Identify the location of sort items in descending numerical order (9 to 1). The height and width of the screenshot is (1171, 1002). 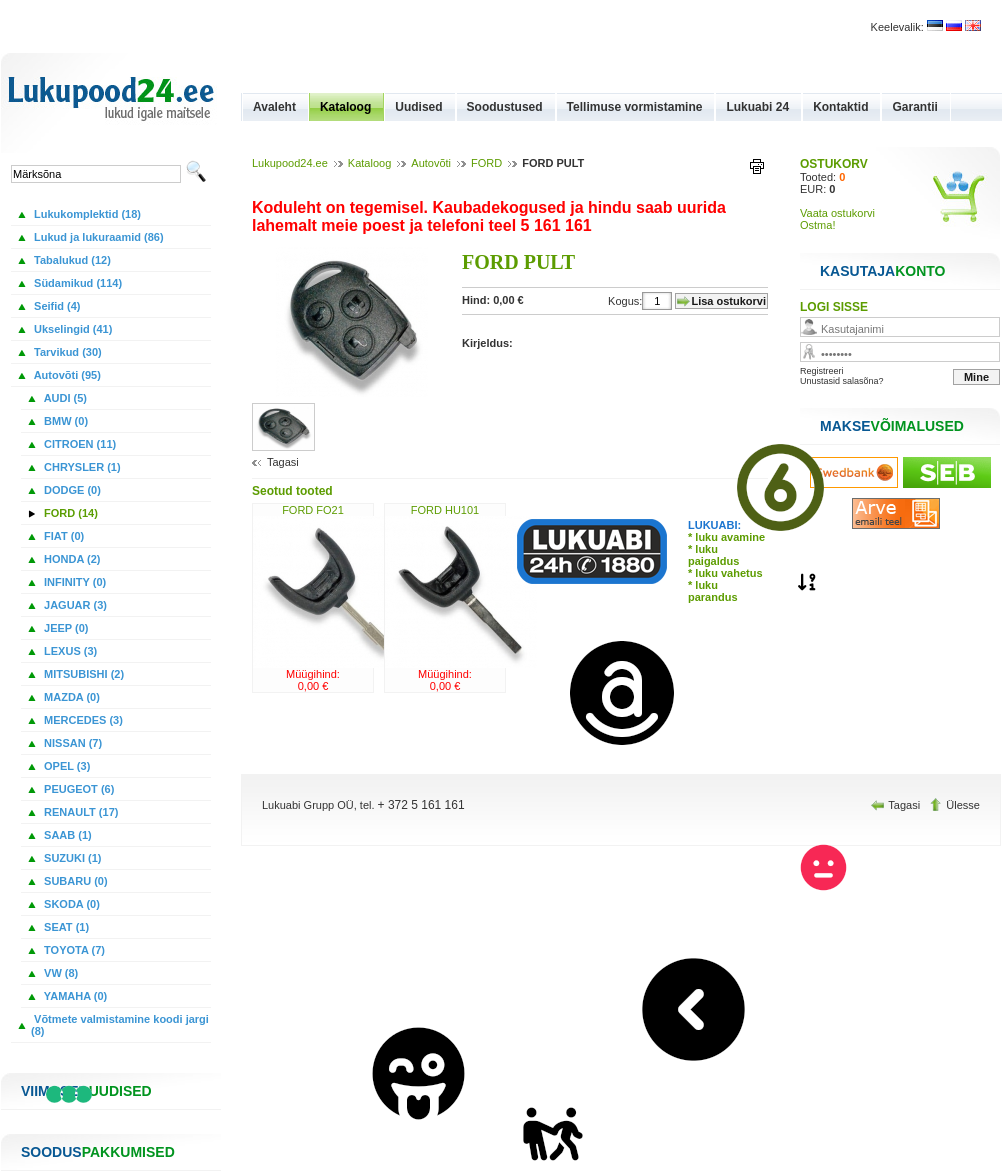
(807, 582).